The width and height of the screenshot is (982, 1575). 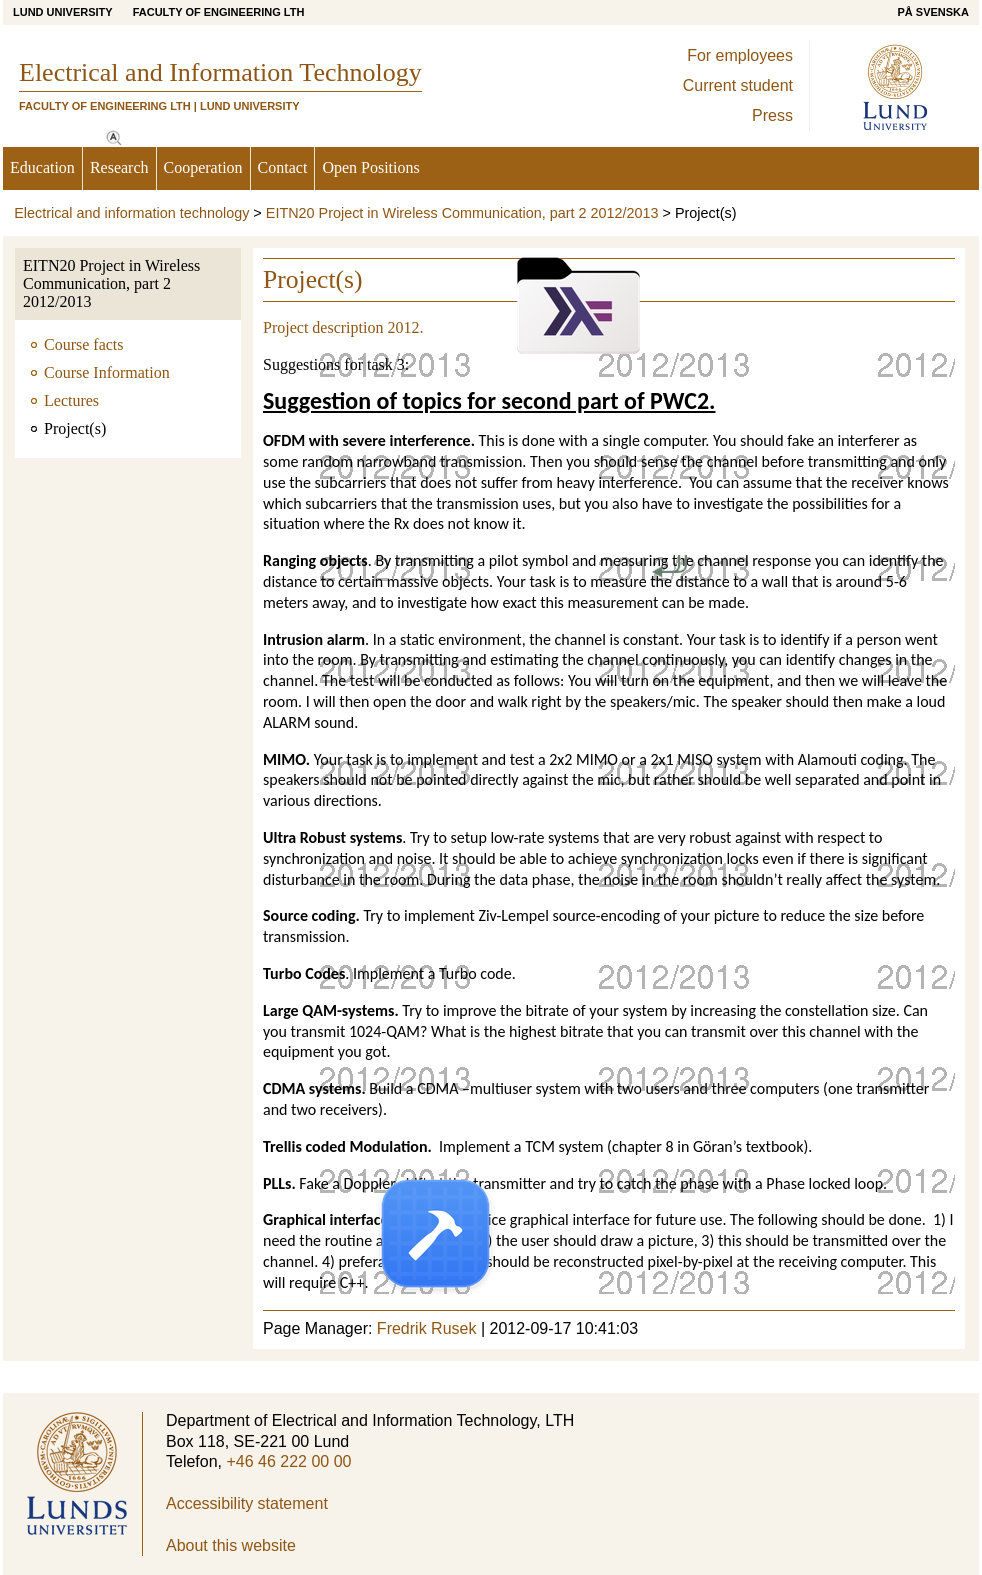 What do you see at coordinates (114, 138) in the screenshot?
I see `search within file contents` at bounding box center [114, 138].